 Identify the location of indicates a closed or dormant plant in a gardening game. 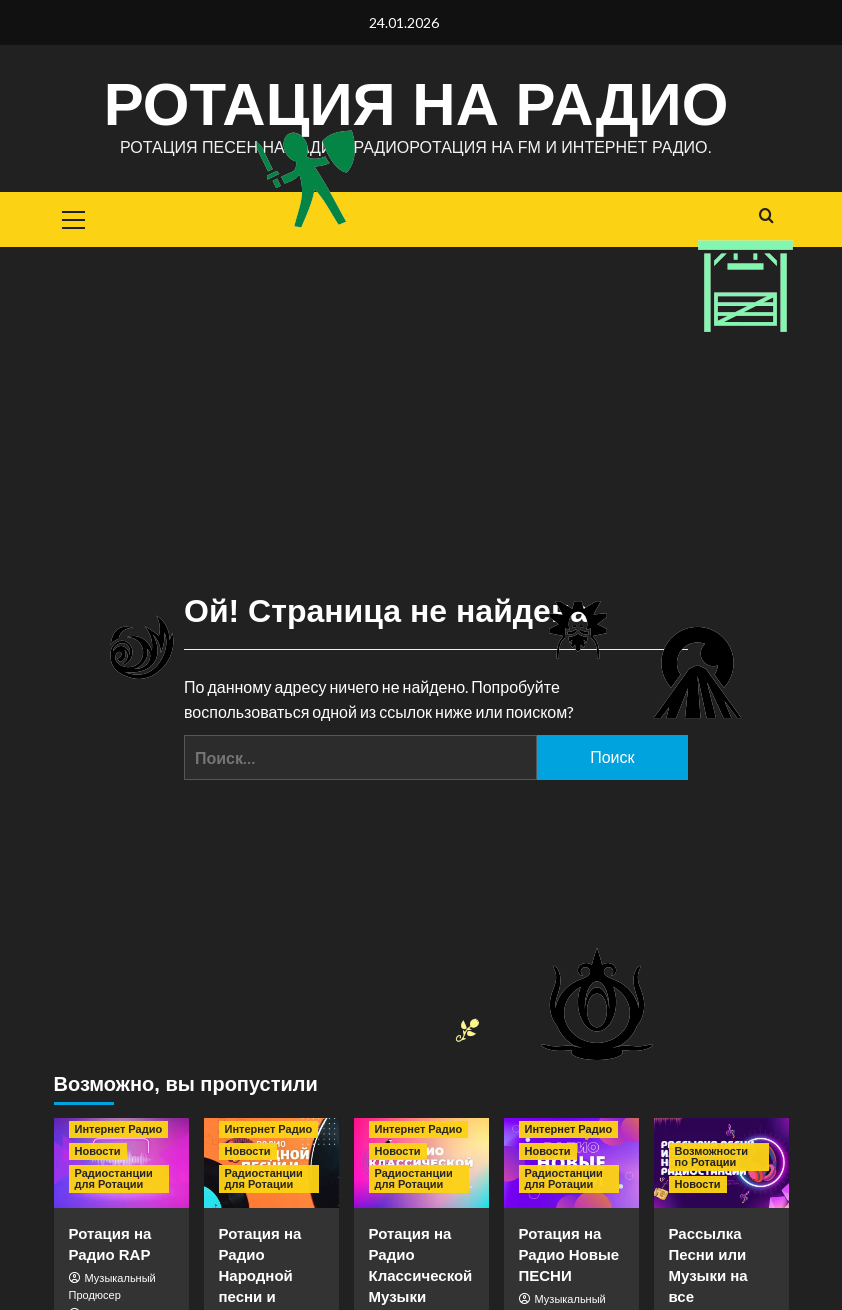
(467, 1030).